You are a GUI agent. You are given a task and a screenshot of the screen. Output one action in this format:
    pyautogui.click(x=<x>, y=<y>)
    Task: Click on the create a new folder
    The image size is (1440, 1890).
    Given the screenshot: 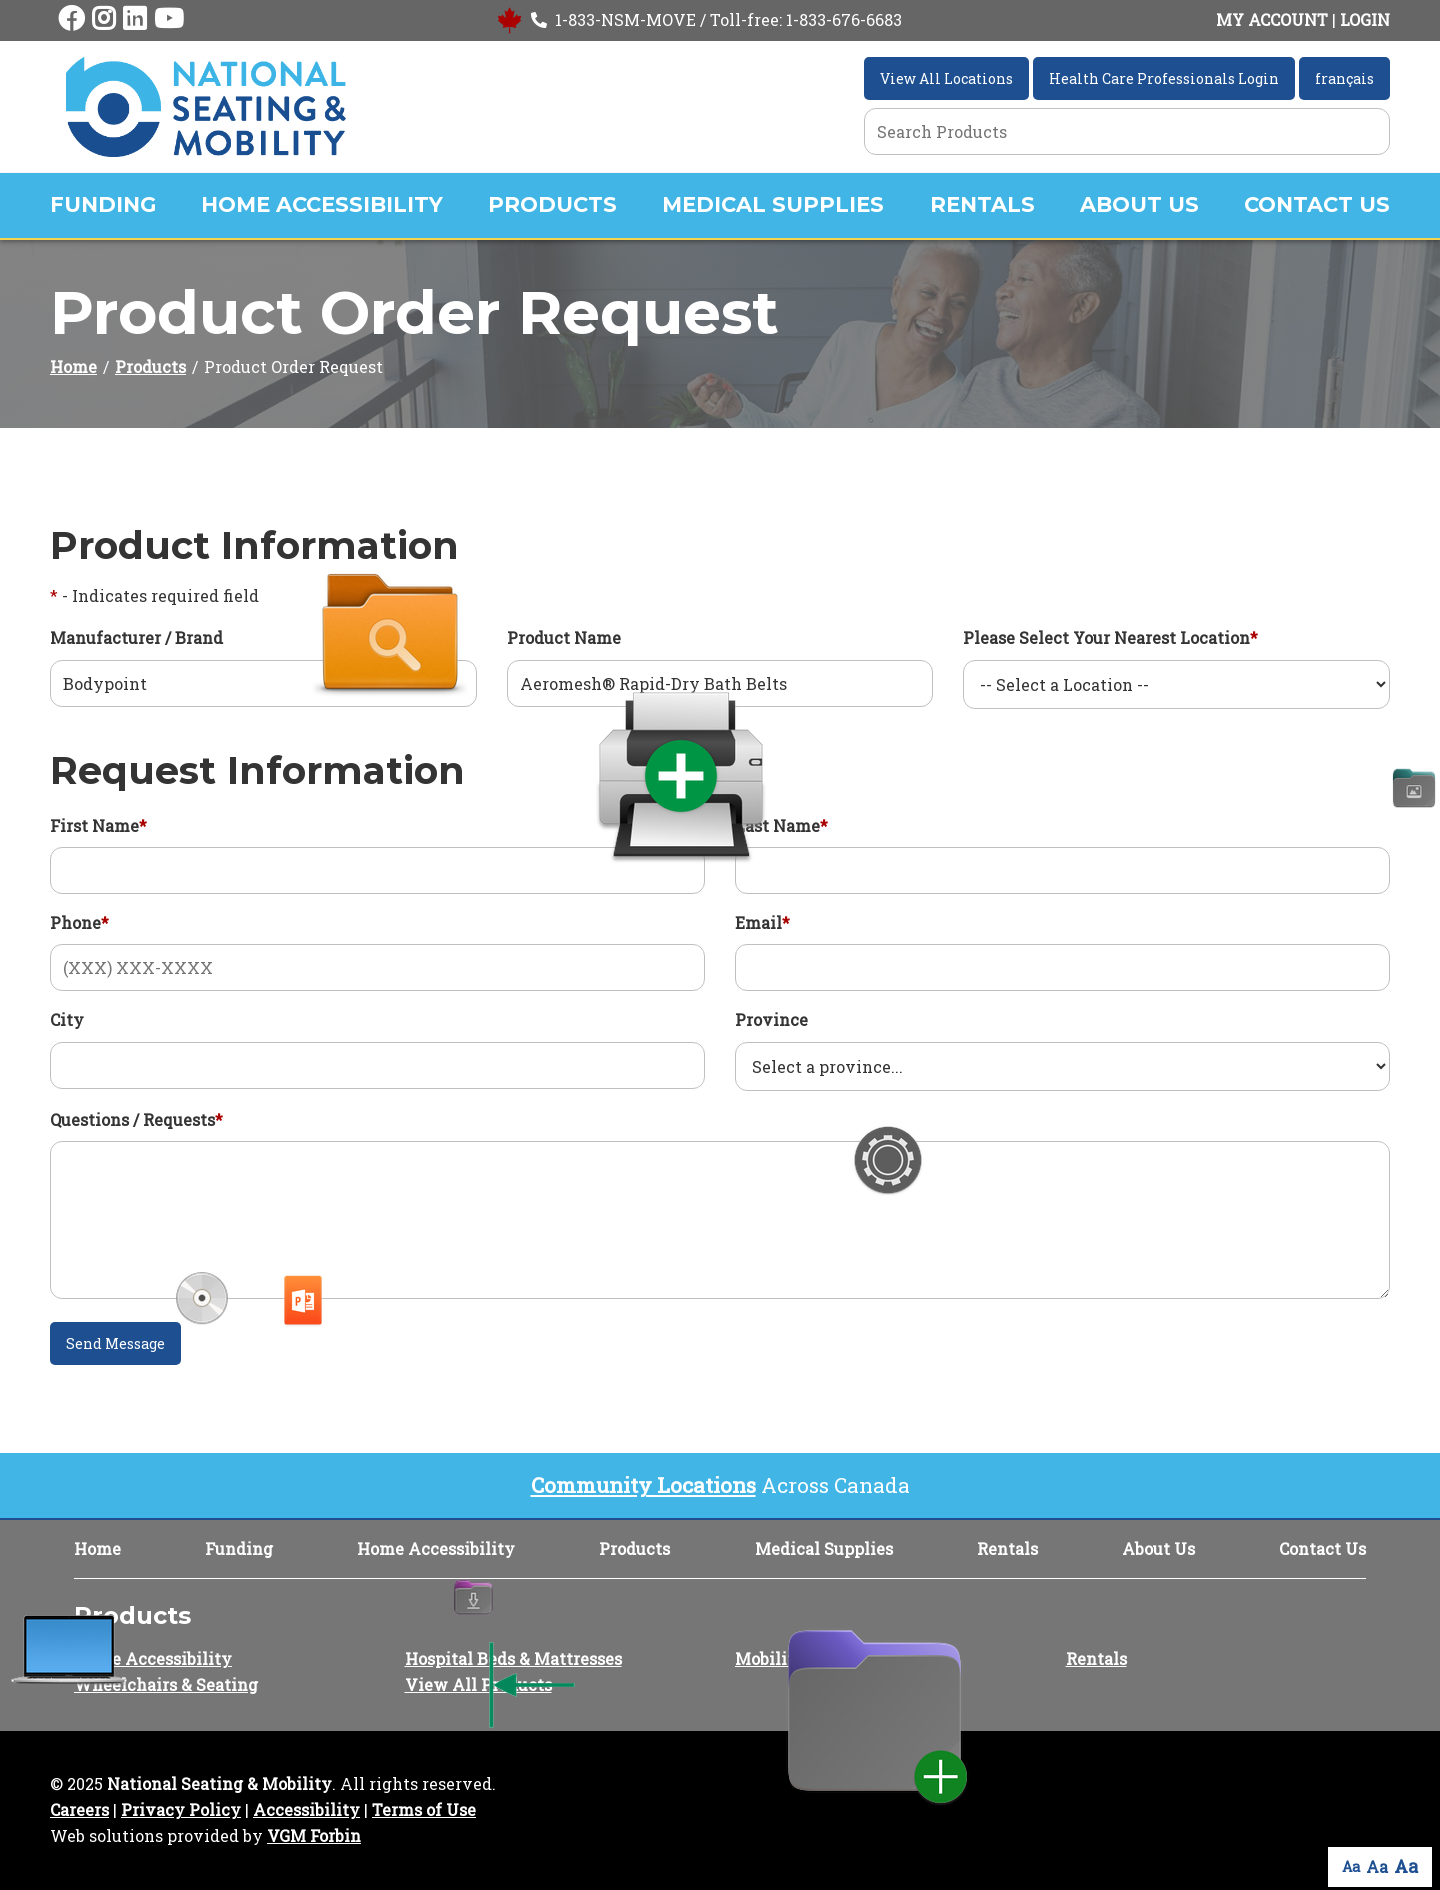 What is the action you would take?
    pyautogui.click(x=874, y=1710)
    